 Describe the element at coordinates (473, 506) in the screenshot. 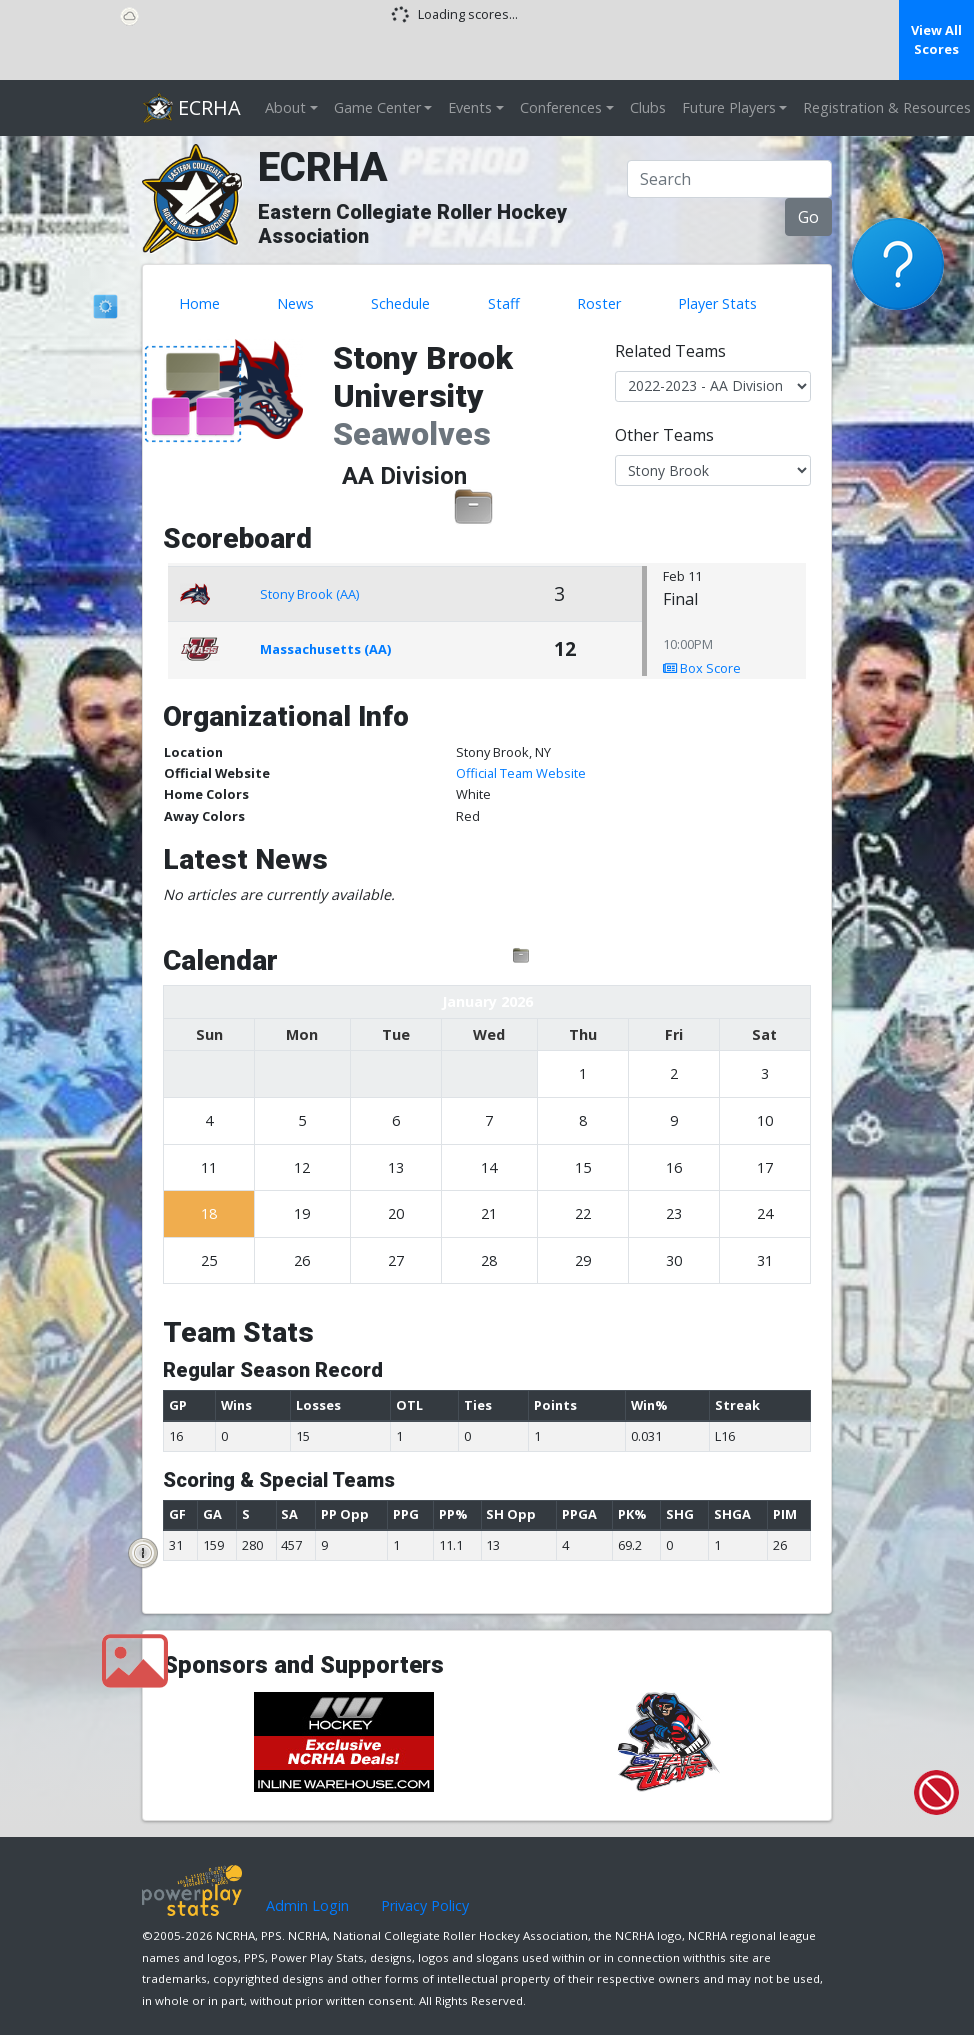

I see `open the file manager application` at that location.